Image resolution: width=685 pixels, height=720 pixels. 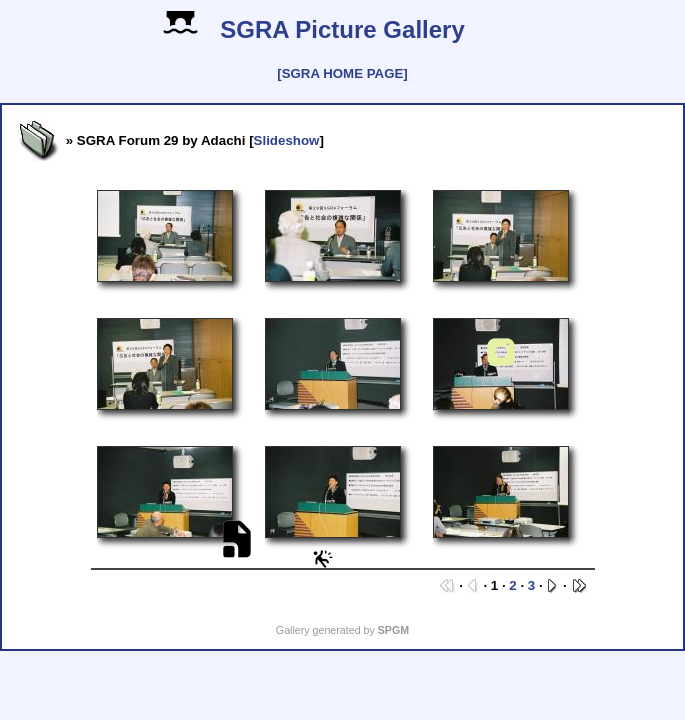 I want to click on indicates a partial or incomplete file, so click(x=237, y=539).